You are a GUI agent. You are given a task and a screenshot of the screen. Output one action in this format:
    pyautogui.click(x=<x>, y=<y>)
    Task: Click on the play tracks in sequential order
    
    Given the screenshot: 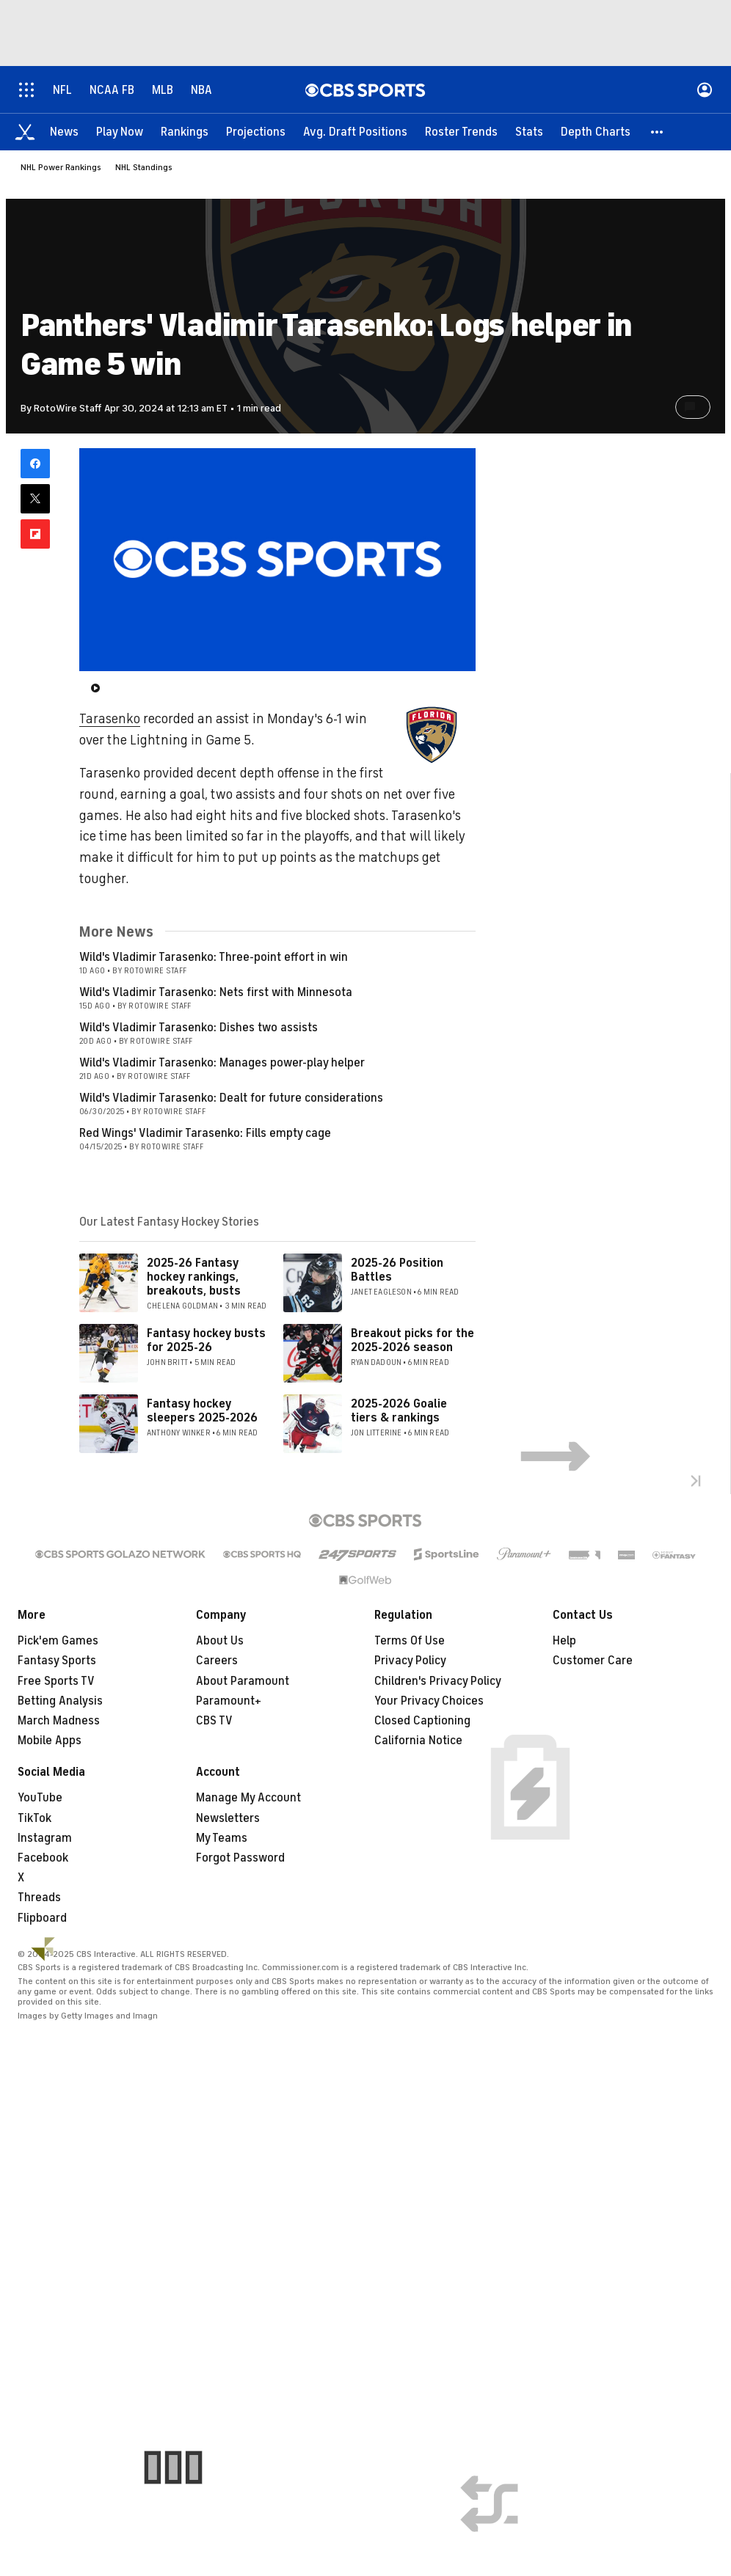 What is the action you would take?
    pyautogui.click(x=554, y=1456)
    